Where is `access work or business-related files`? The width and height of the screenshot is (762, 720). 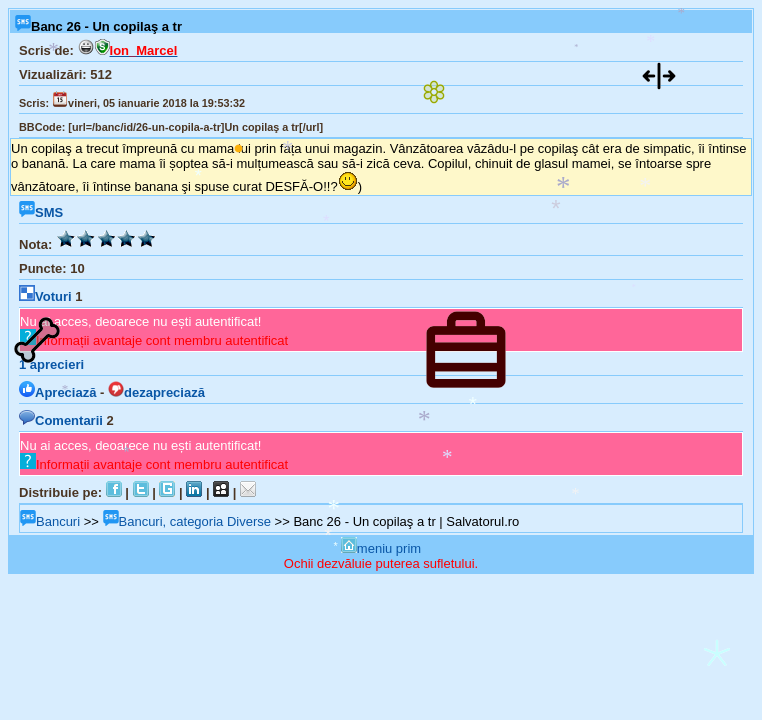 access work or business-related files is located at coordinates (466, 354).